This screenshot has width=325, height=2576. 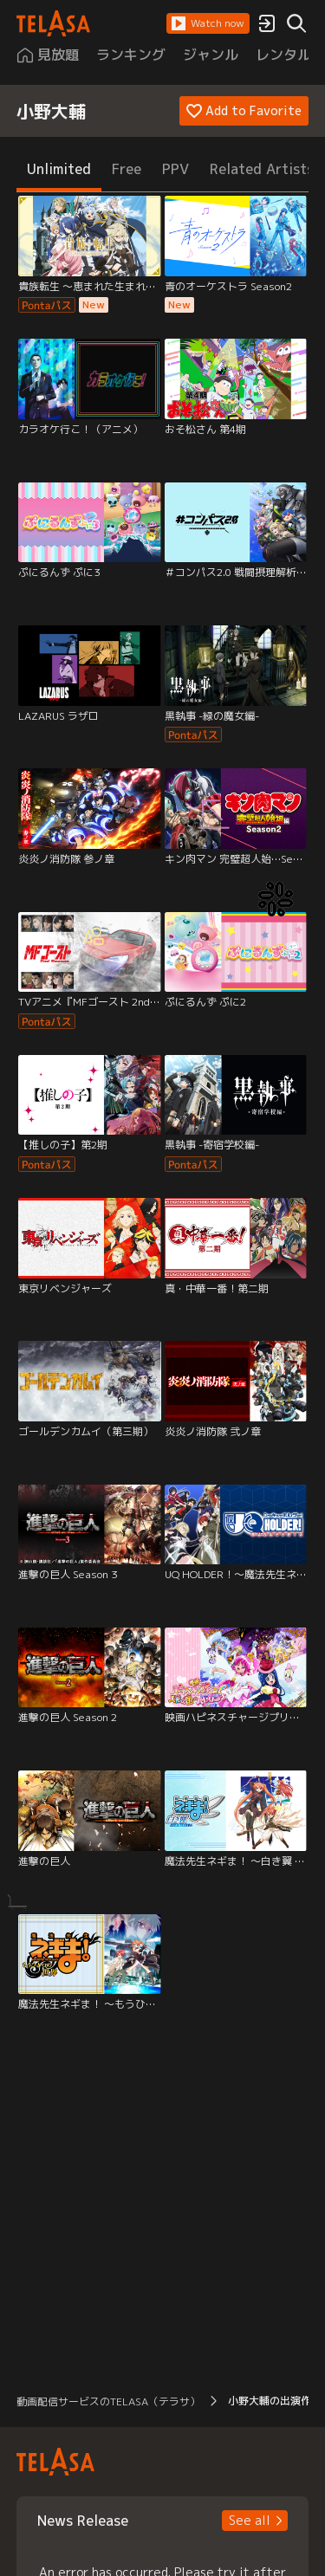 I want to click on view shopping cart, so click(x=16, y=1901).